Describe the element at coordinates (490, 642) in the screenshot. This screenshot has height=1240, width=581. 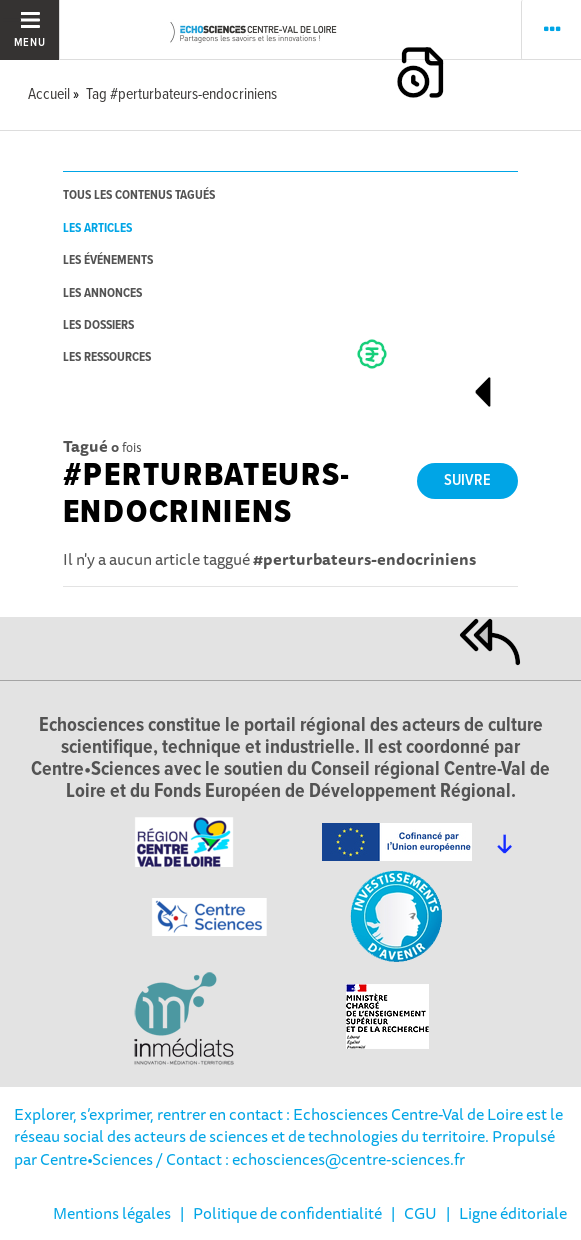
I see `reply all to a message or email` at that location.